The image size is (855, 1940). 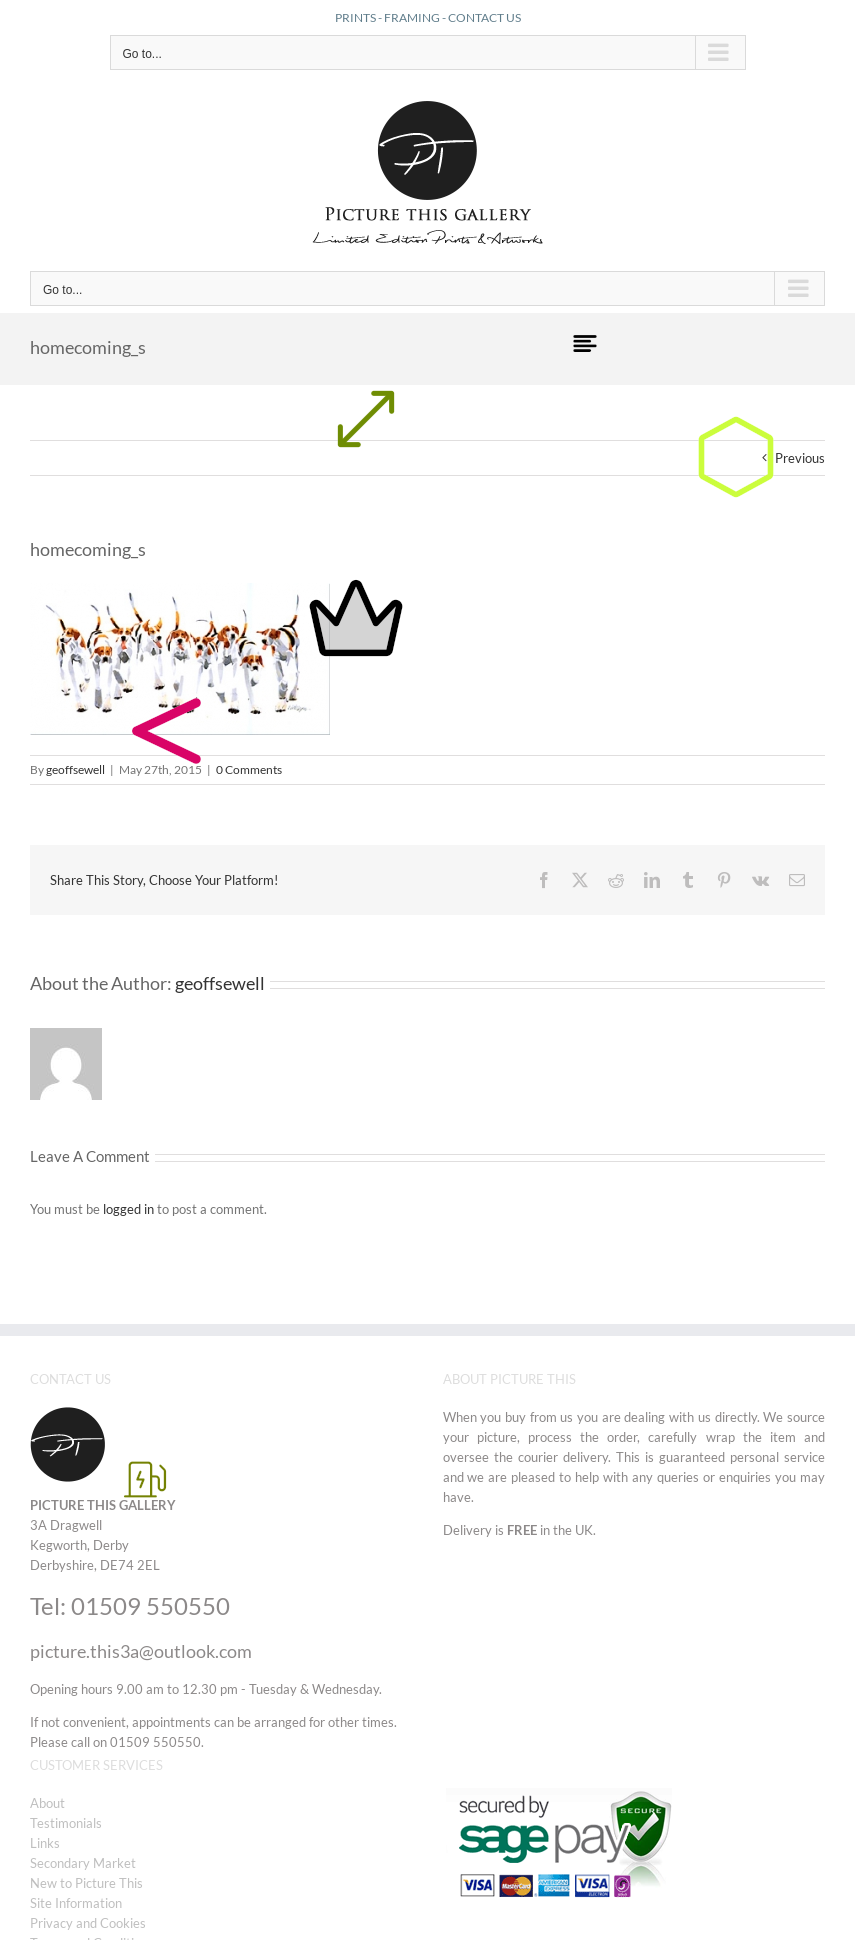 What do you see at coordinates (585, 344) in the screenshot?
I see `align text to the left` at bounding box center [585, 344].